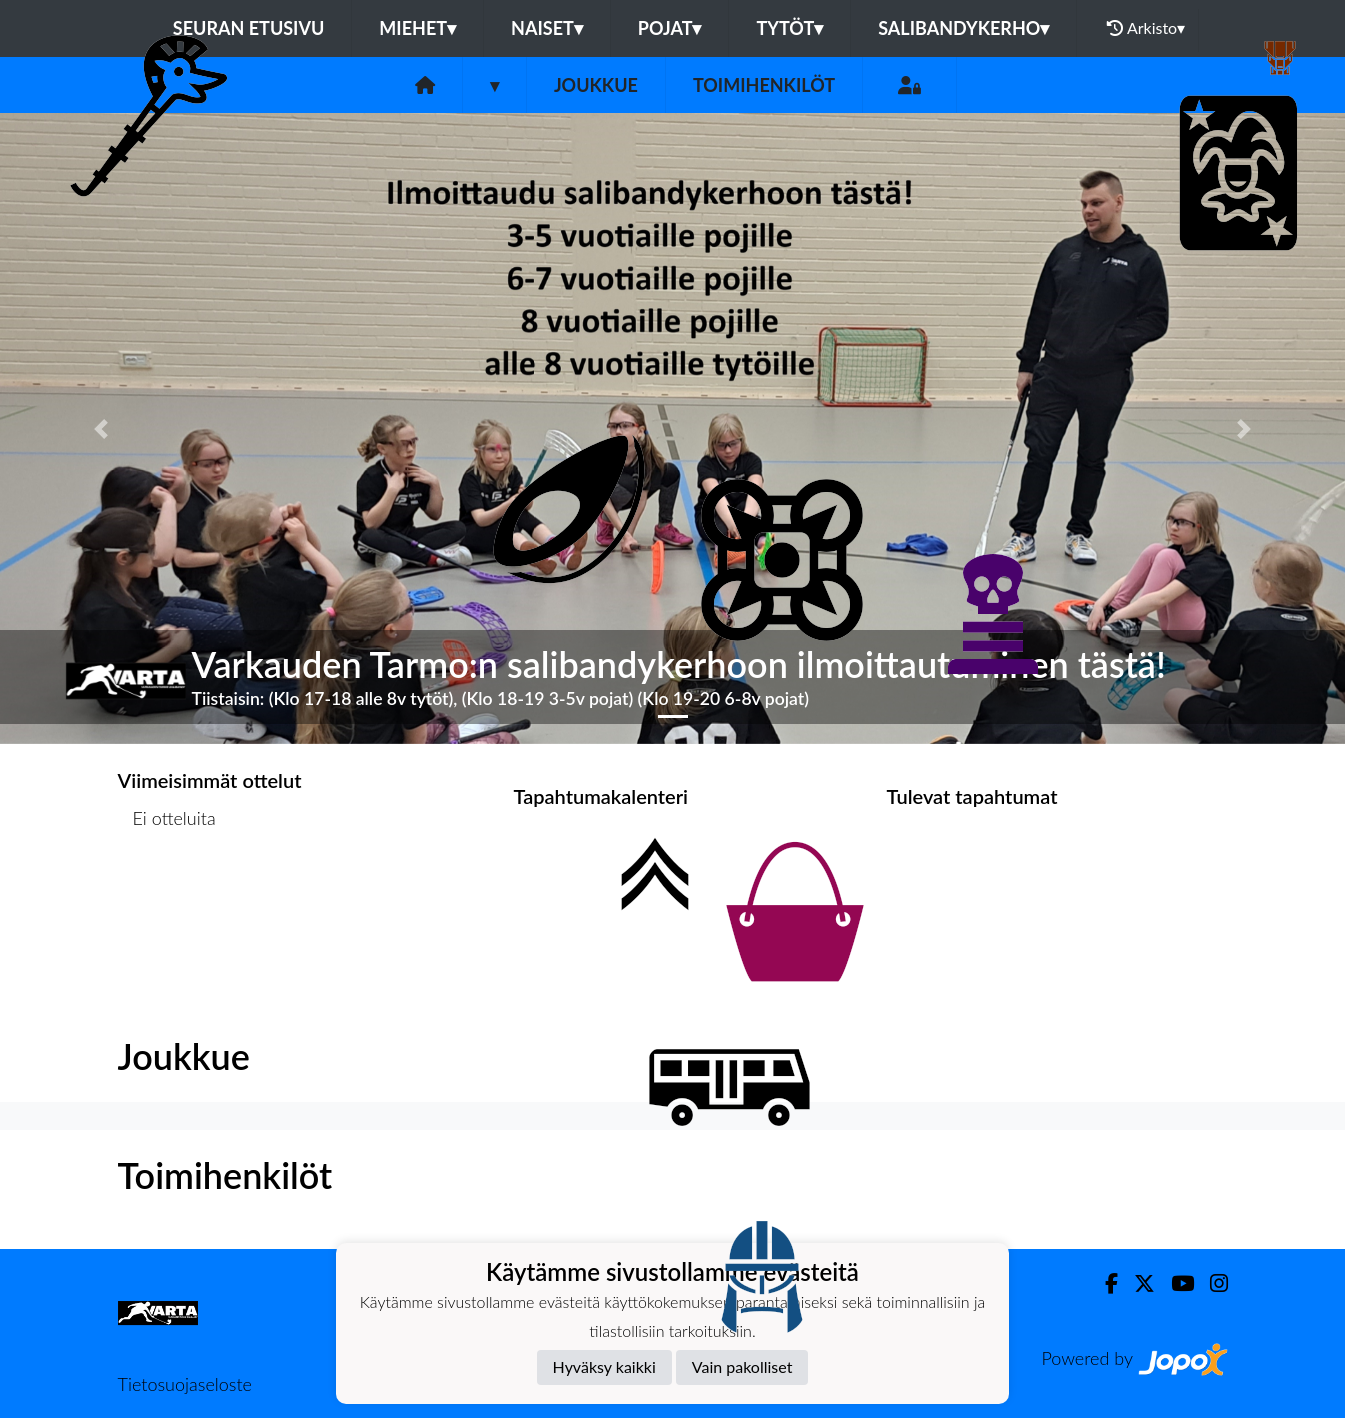  I want to click on launch drone or quadcopter controls, so click(782, 560).